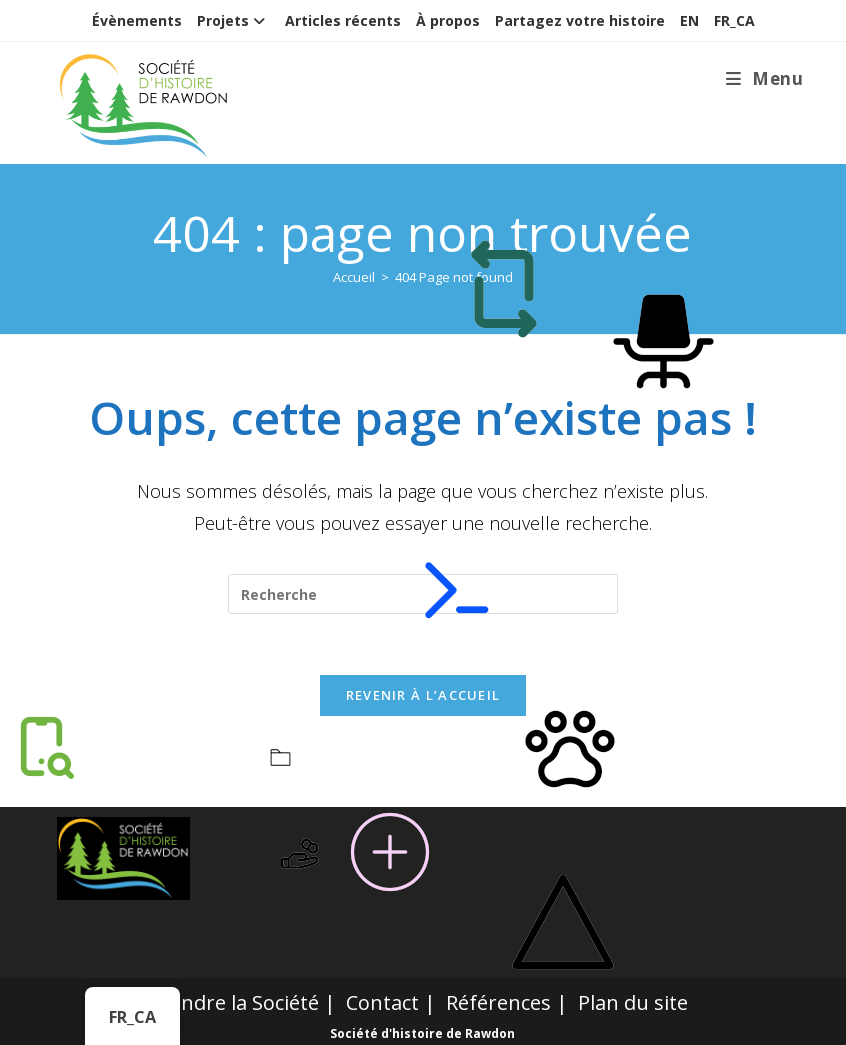  Describe the element at coordinates (456, 590) in the screenshot. I see `open command palette` at that location.